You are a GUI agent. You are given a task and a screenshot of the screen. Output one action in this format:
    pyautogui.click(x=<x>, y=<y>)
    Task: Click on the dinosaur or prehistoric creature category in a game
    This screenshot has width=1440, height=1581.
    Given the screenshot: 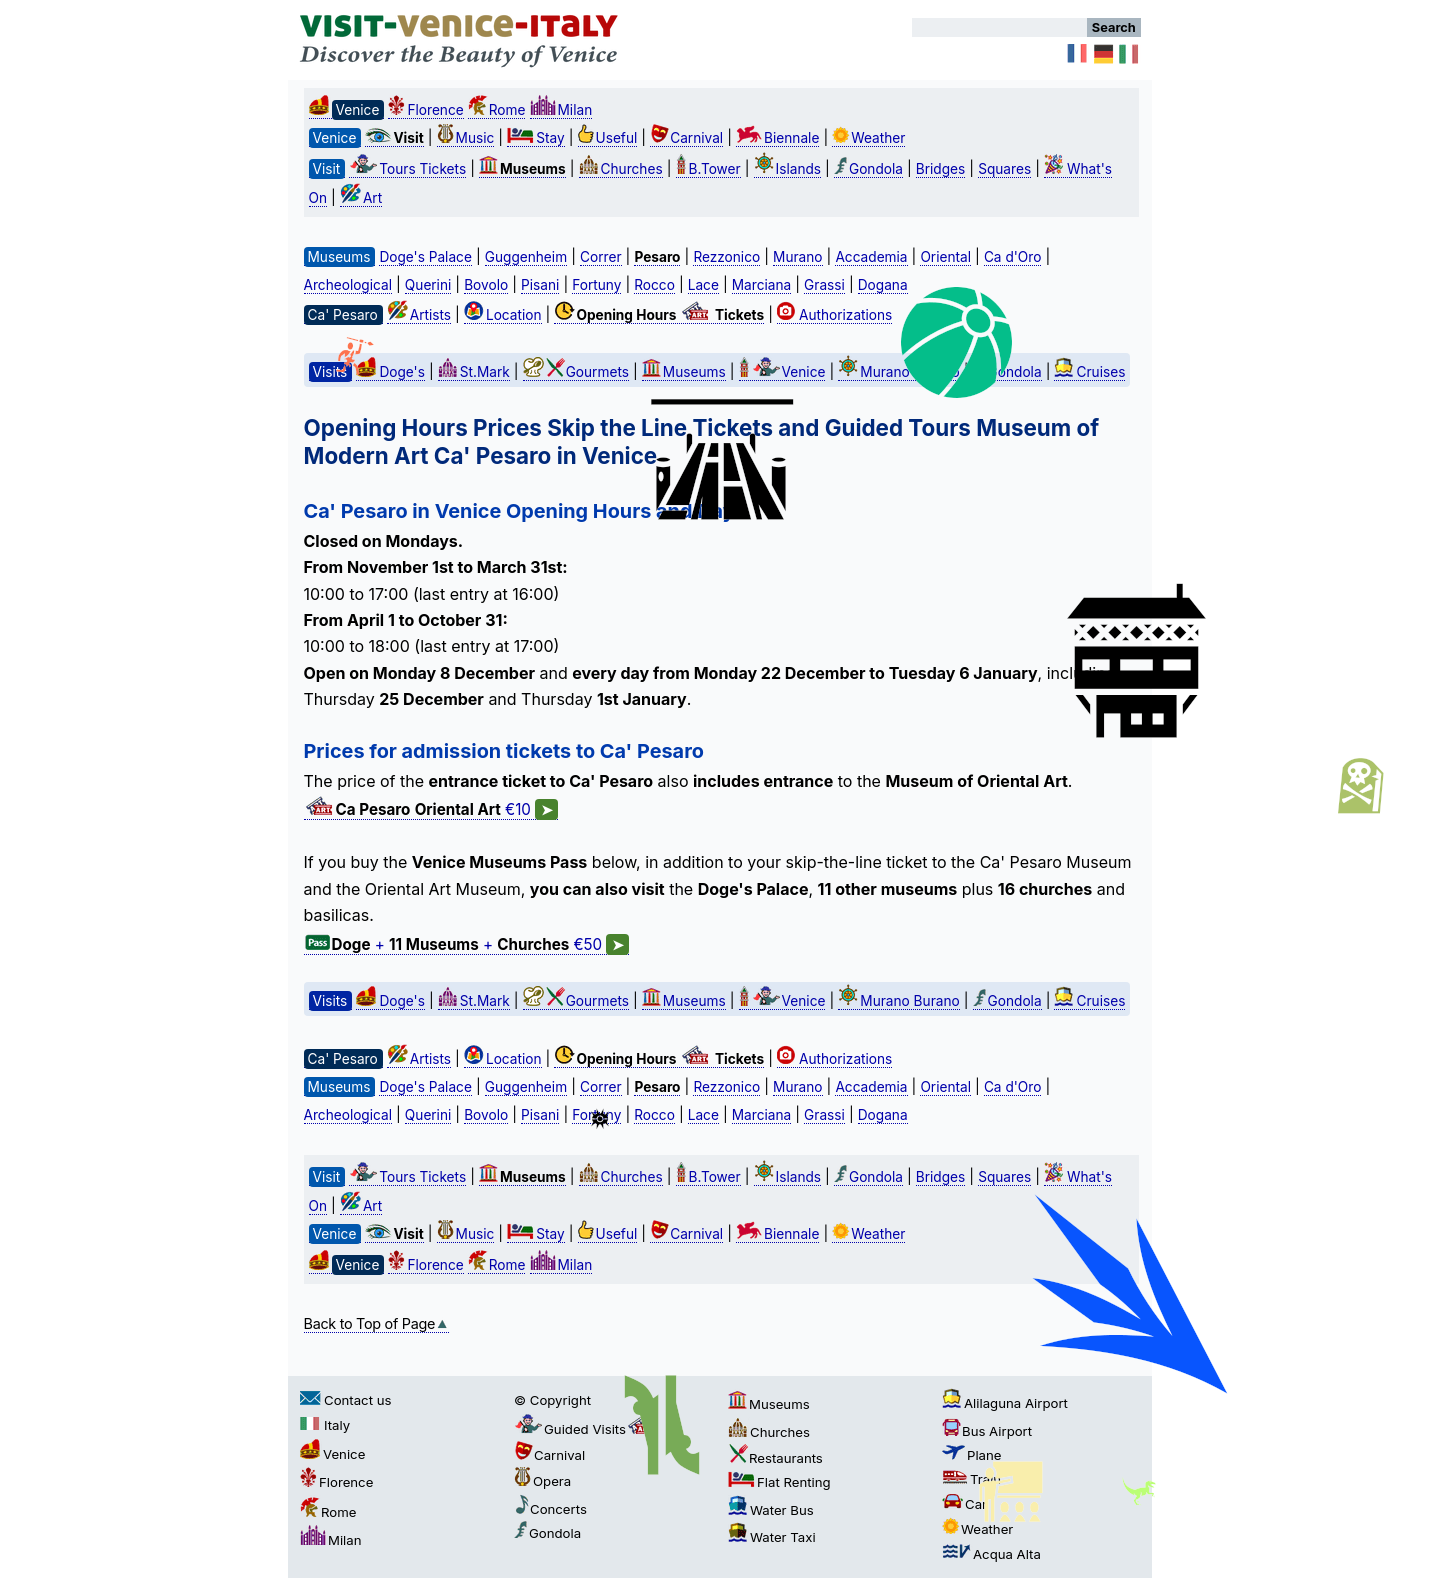 What is the action you would take?
    pyautogui.click(x=1139, y=1491)
    